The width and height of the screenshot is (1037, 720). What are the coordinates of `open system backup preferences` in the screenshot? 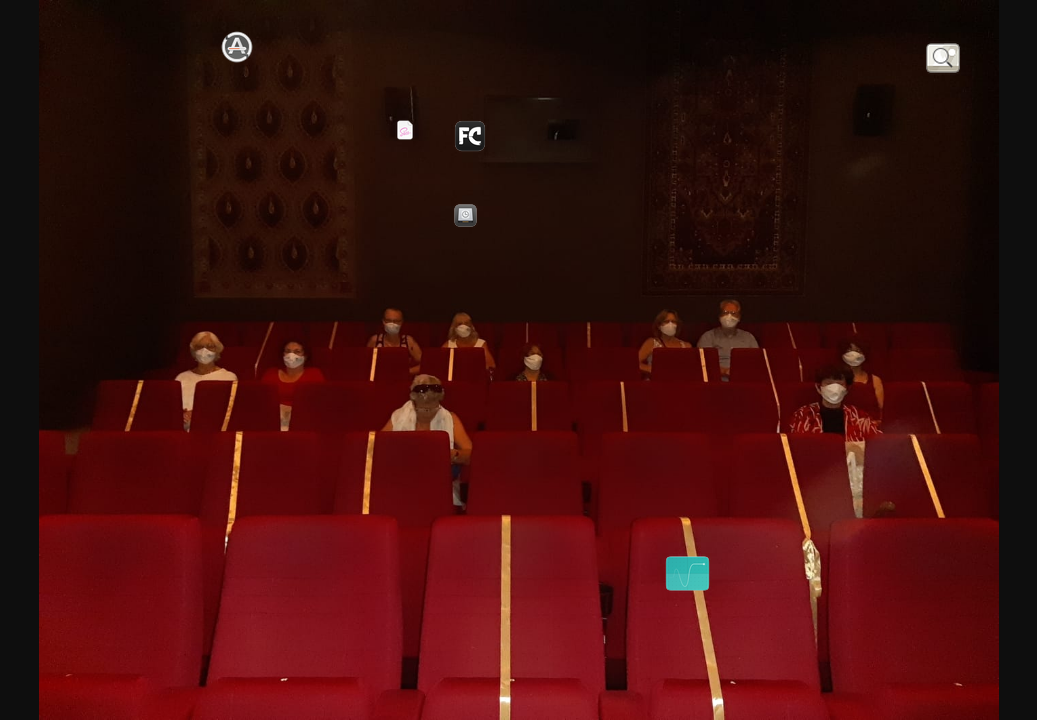 It's located at (465, 215).